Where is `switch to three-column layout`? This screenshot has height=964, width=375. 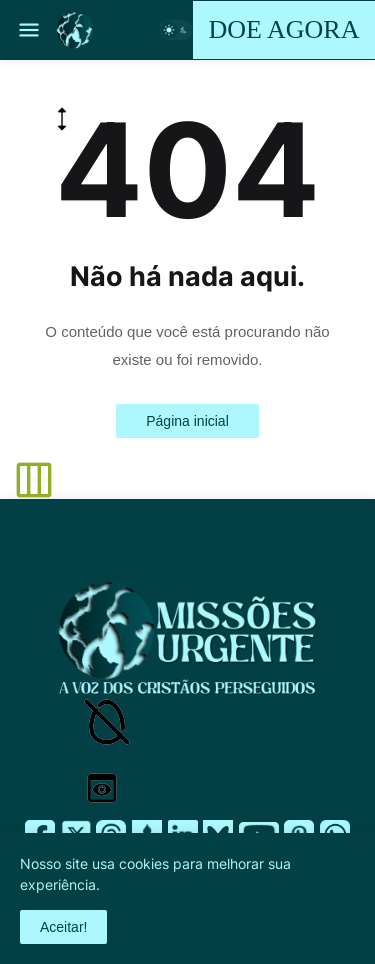 switch to three-column layout is located at coordinates (34, 480).